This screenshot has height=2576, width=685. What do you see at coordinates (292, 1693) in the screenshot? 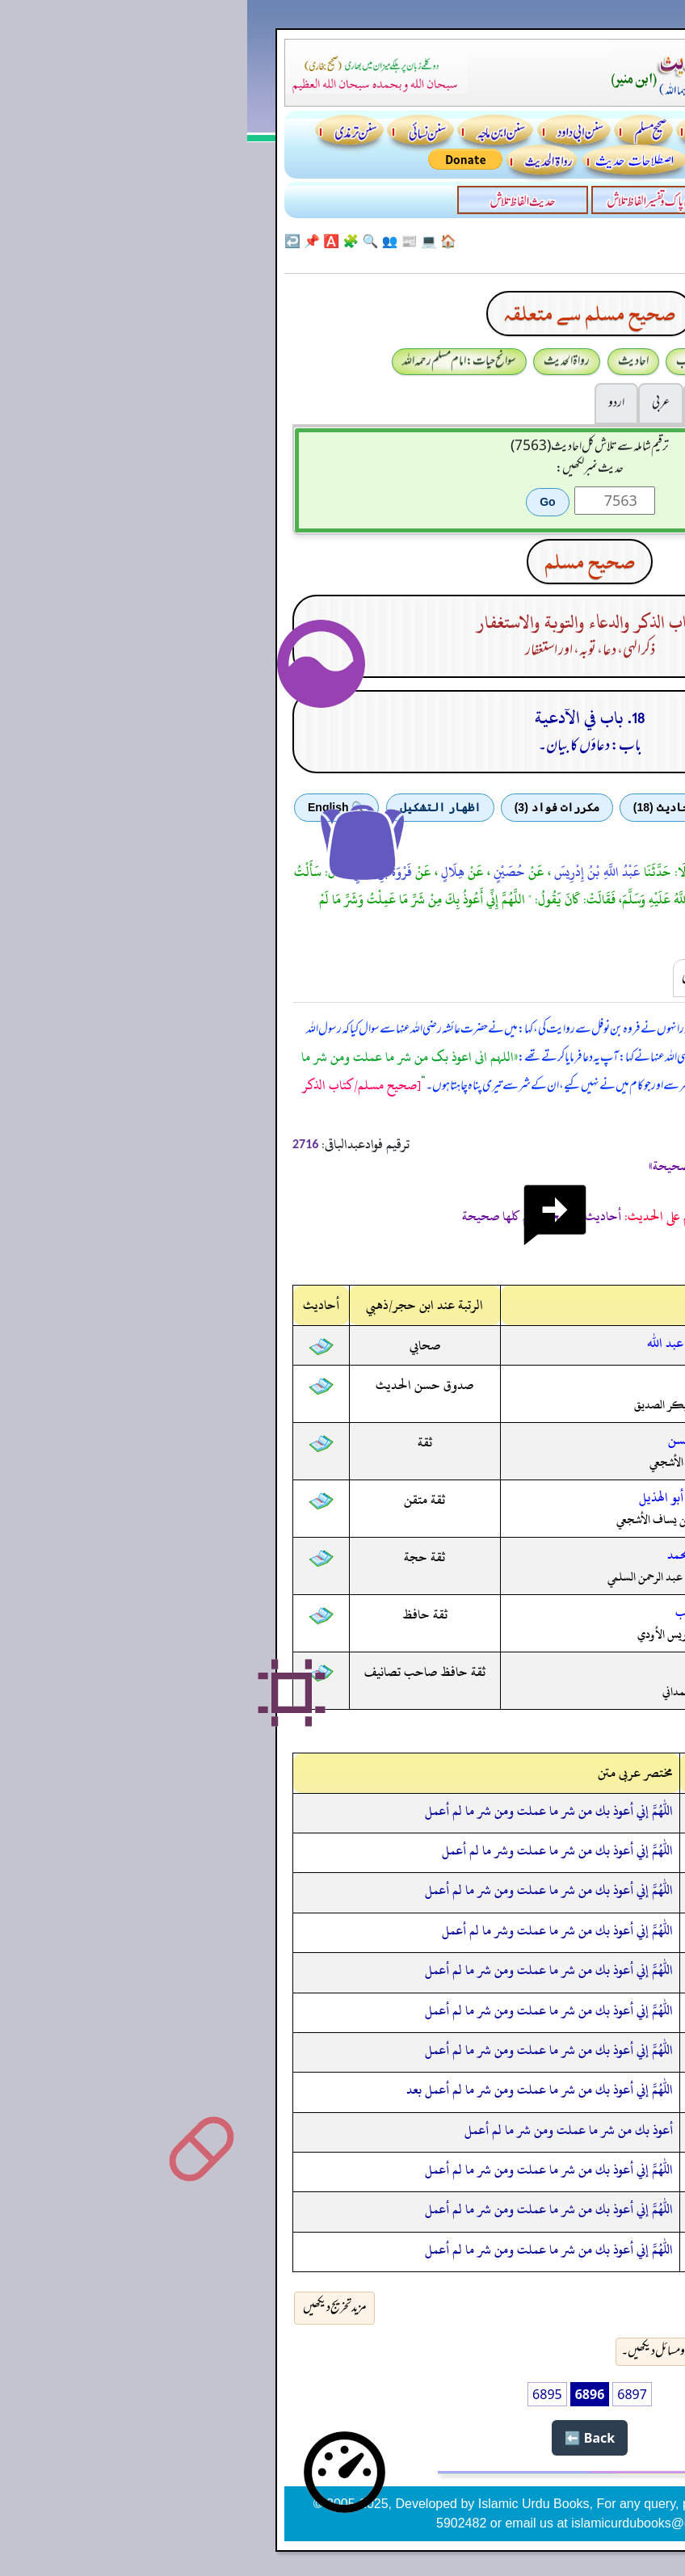
I see `select or edit an artboard` at bounding box center [292, 1693].